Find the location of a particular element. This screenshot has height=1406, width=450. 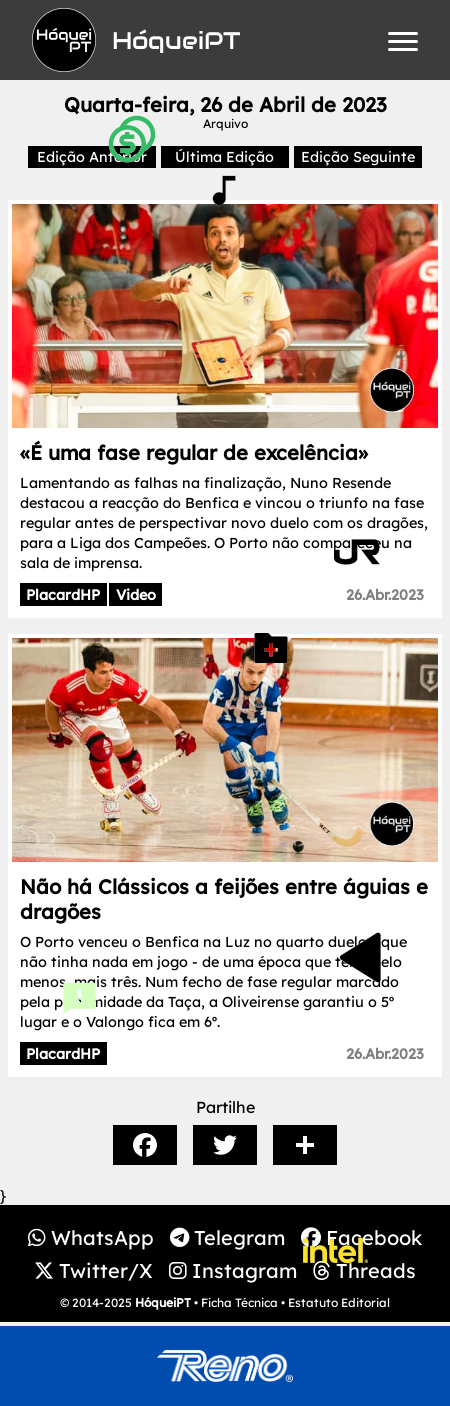

access music library or player is located at coordinates (222, 190).